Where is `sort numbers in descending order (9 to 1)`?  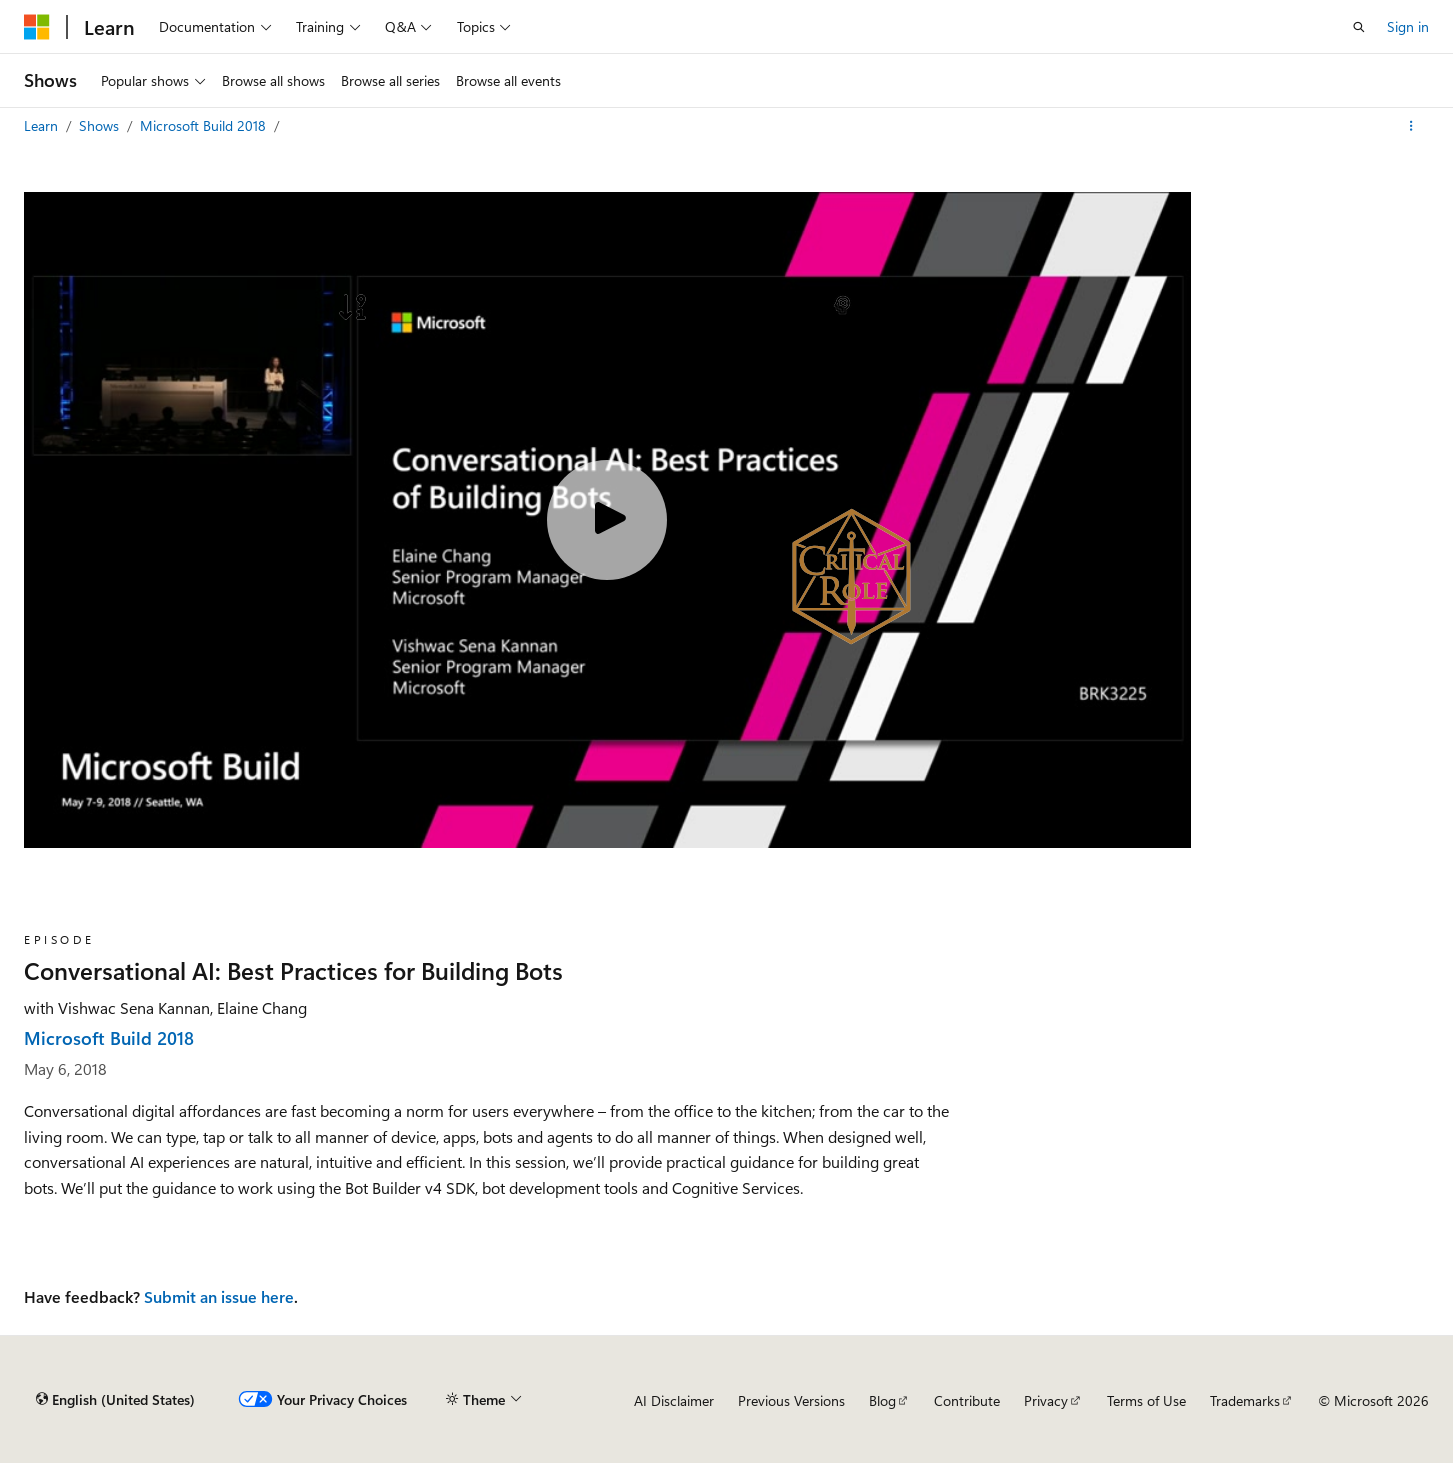
sort numbers in descending order (9 to 1) is located at coordinates (353, 307).